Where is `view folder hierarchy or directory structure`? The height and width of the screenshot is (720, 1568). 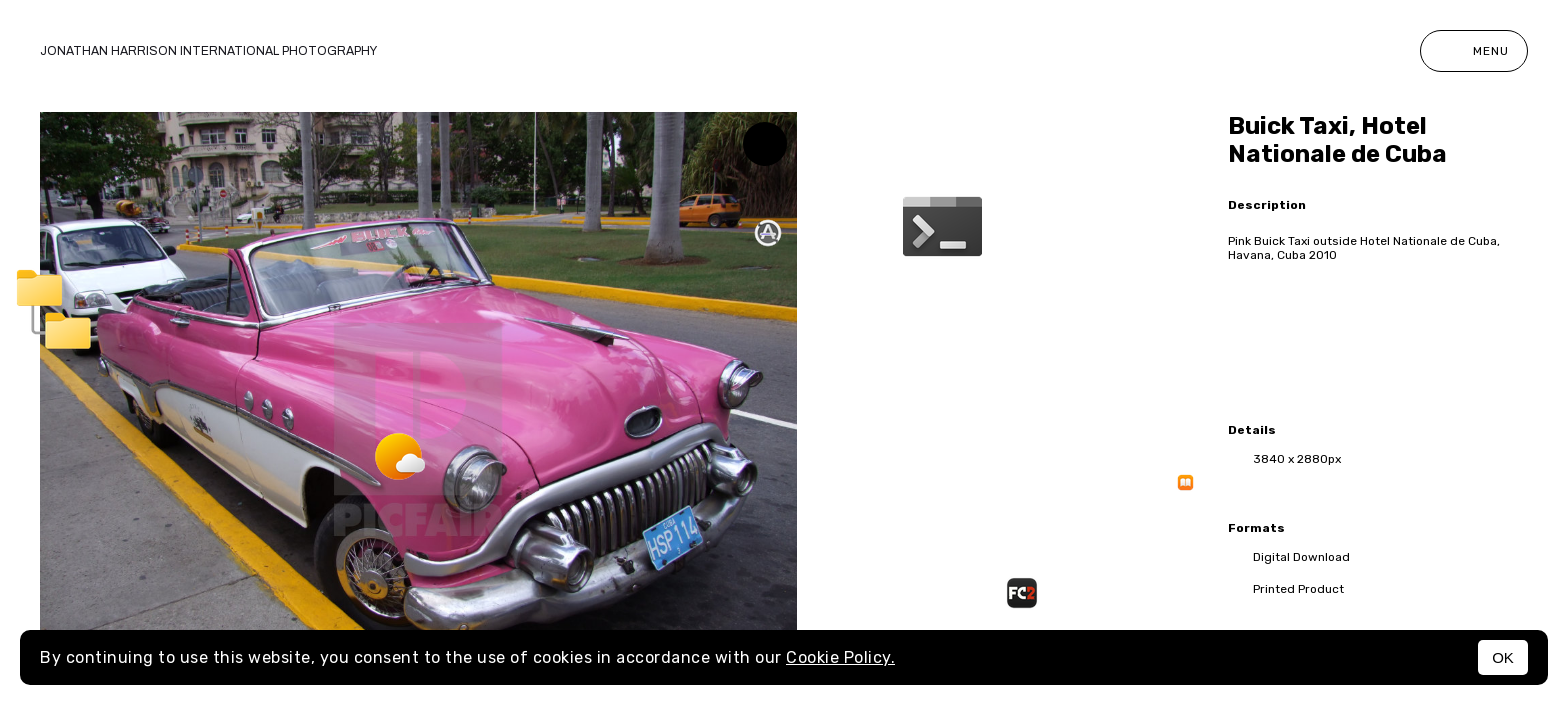
view folder hierarchy or directory structure is located at coordinates (56, 309).